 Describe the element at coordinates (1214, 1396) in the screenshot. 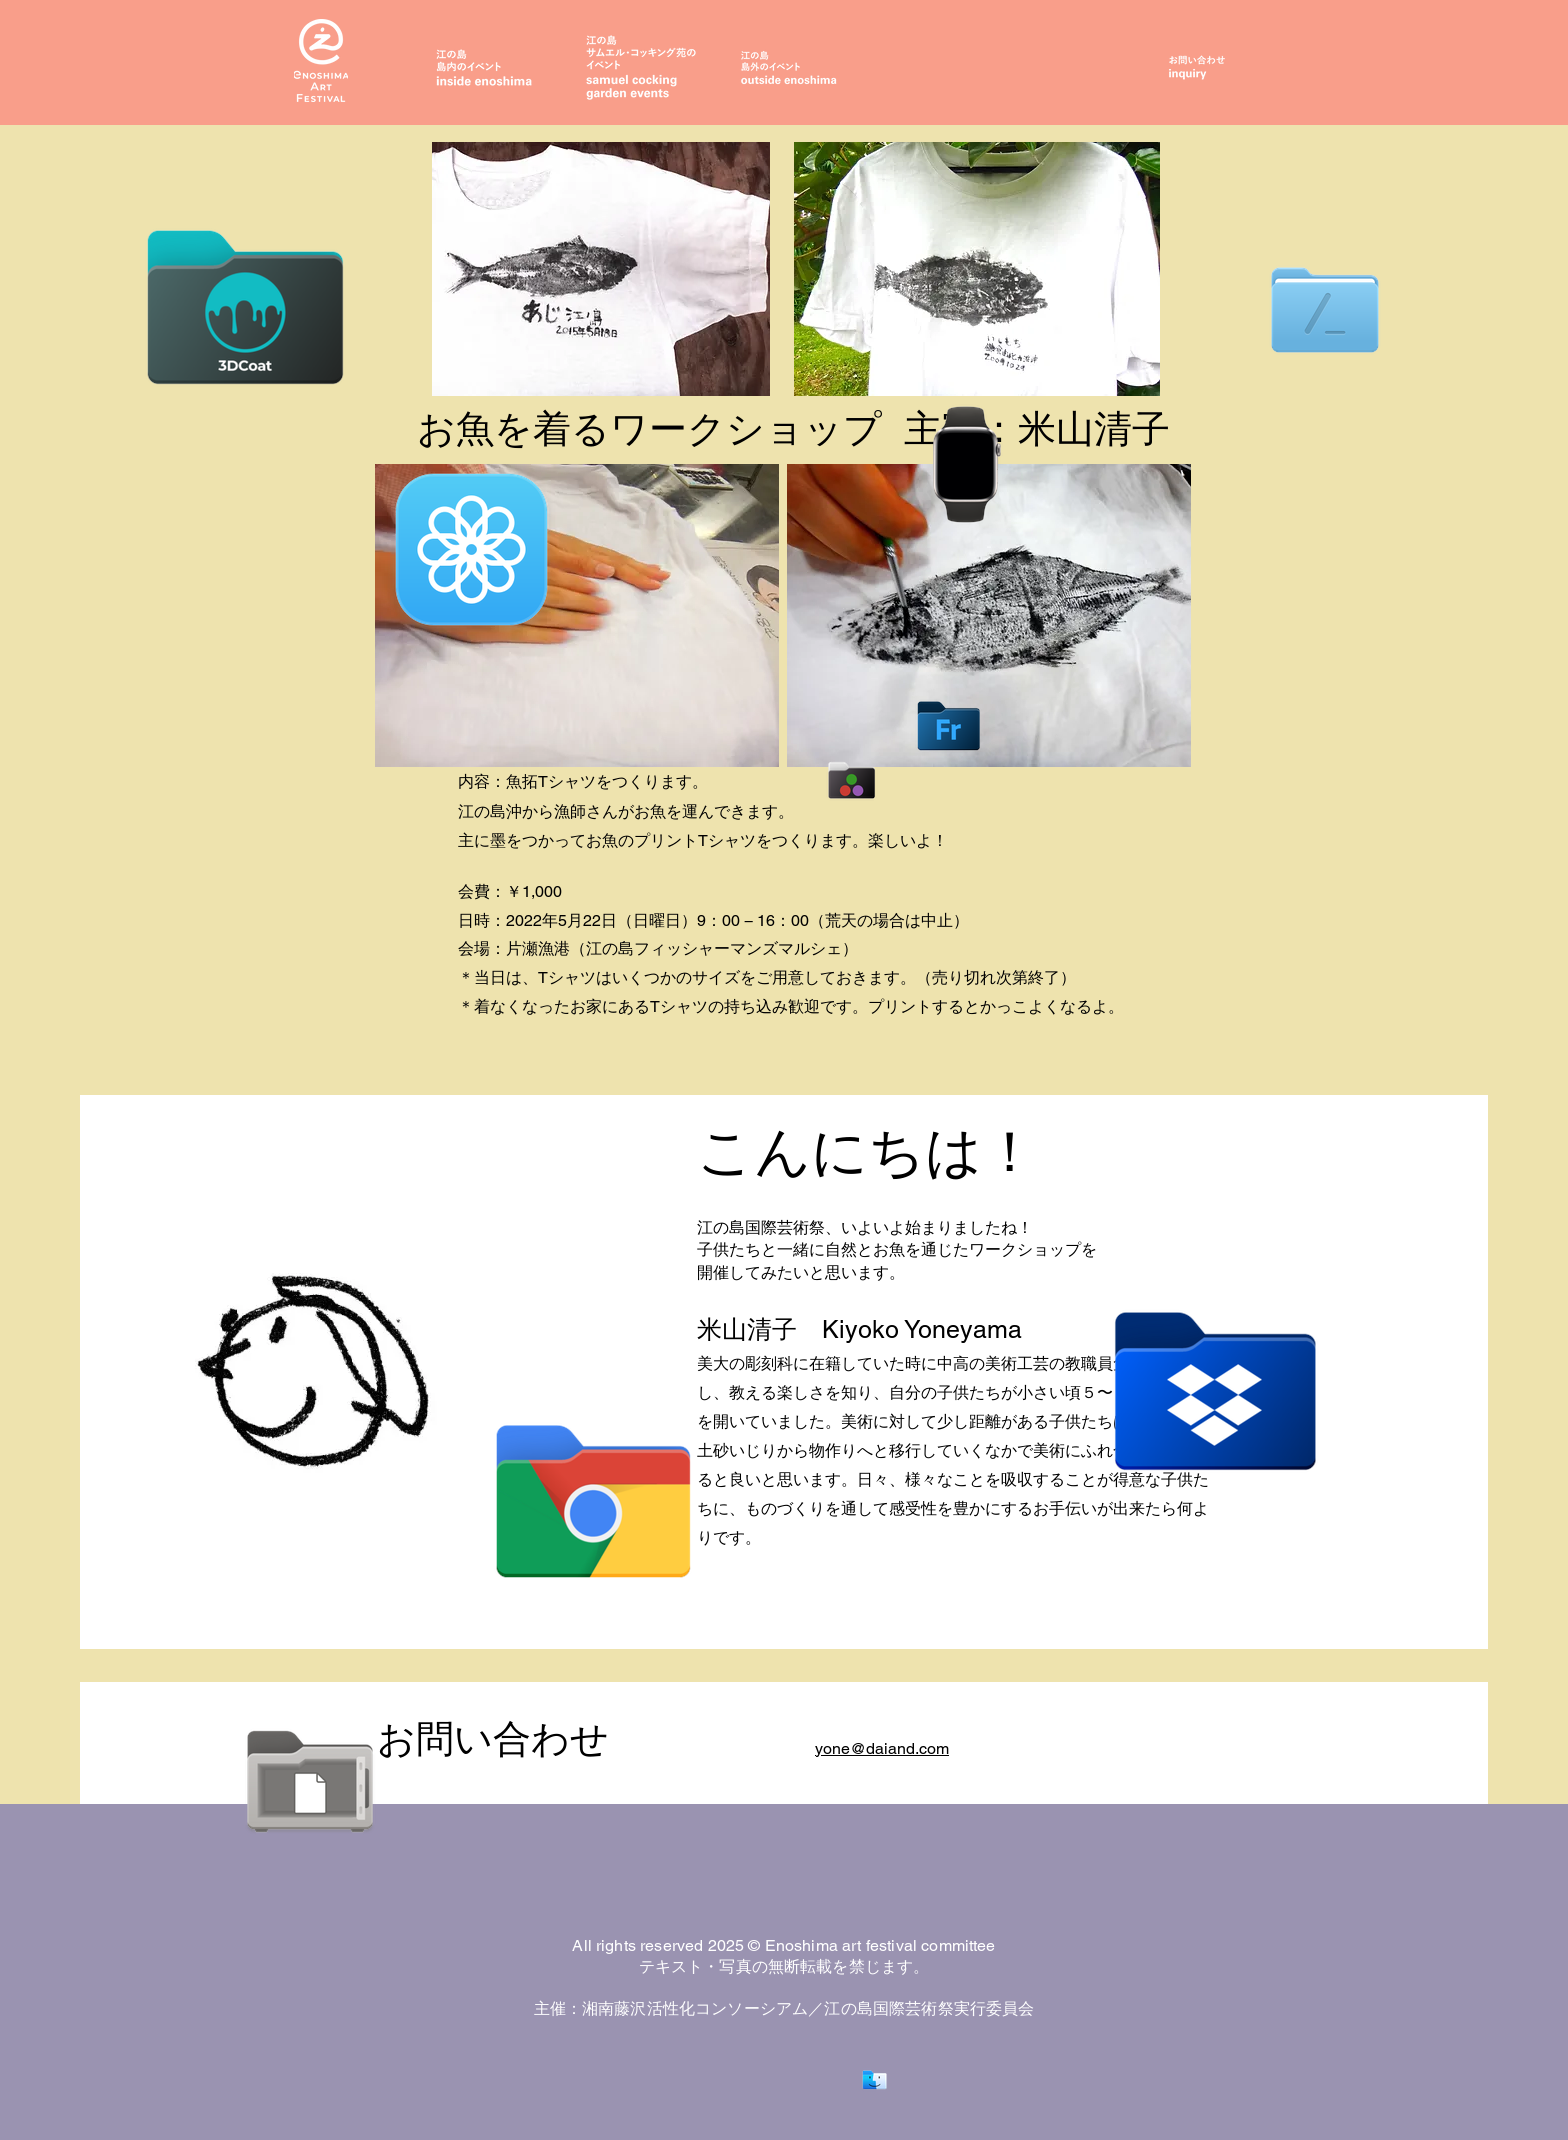

I see `open your Dropbox synced folder` at that location.